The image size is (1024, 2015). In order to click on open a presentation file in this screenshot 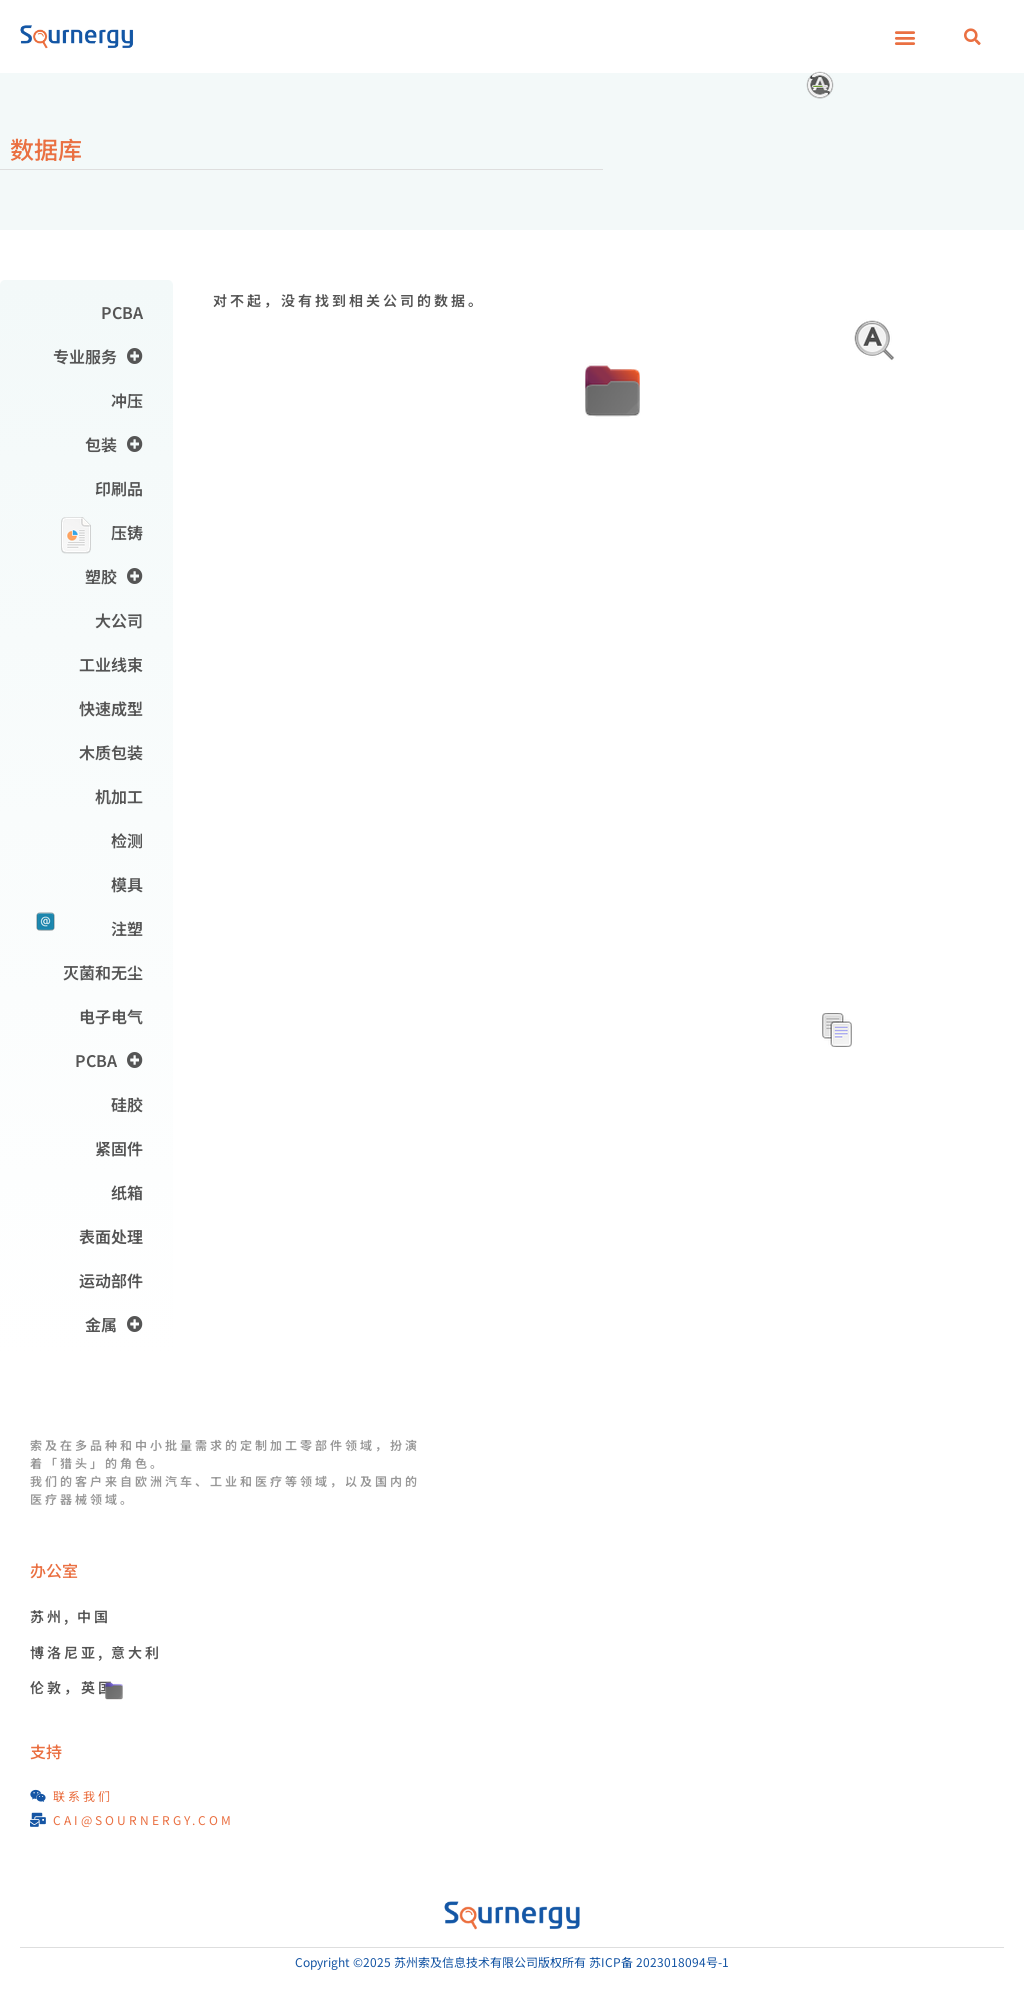, I will do `click(76, 535)`.